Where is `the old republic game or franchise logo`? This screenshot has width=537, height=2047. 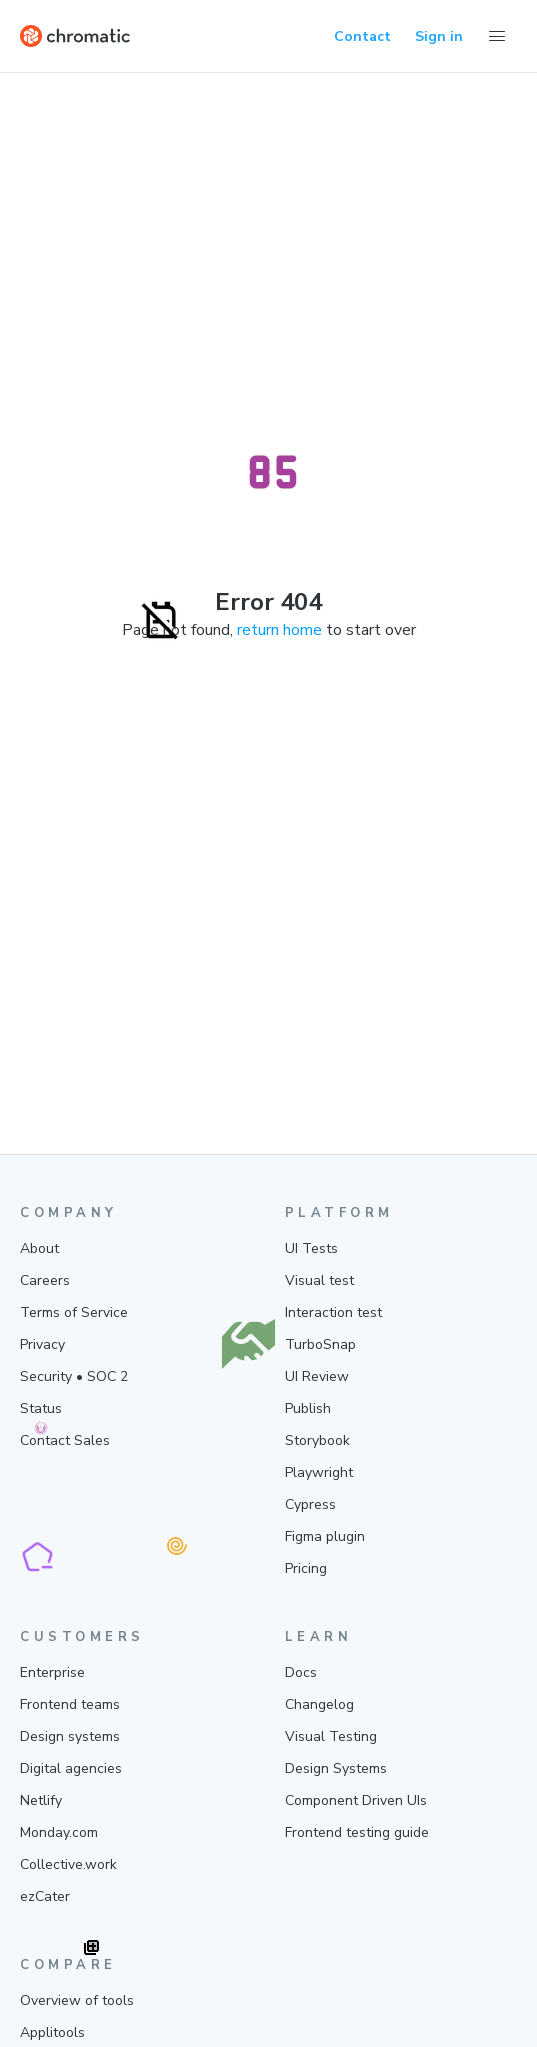
the old republic game or franchise logo is located at coordinates (41, 1428).